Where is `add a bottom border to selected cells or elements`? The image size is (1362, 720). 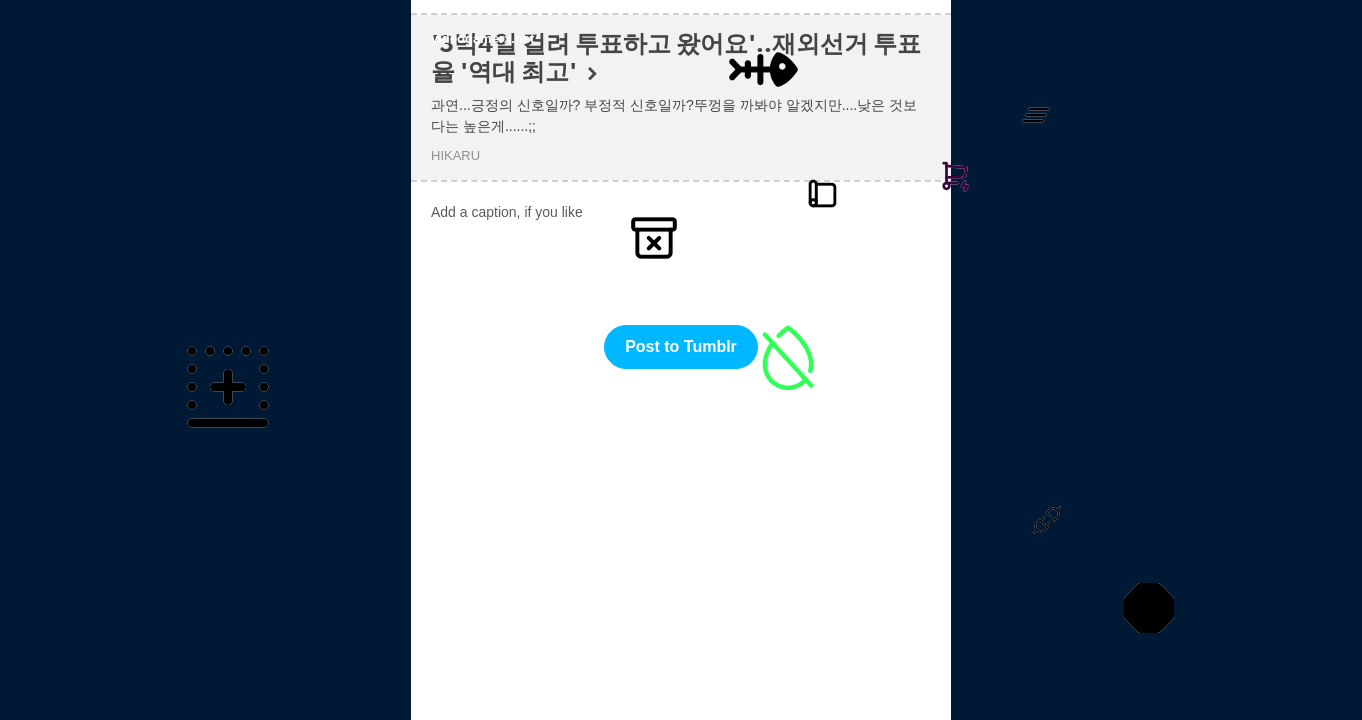
add a bottom border to selected cells or elements is located at coordinates (228, 387).